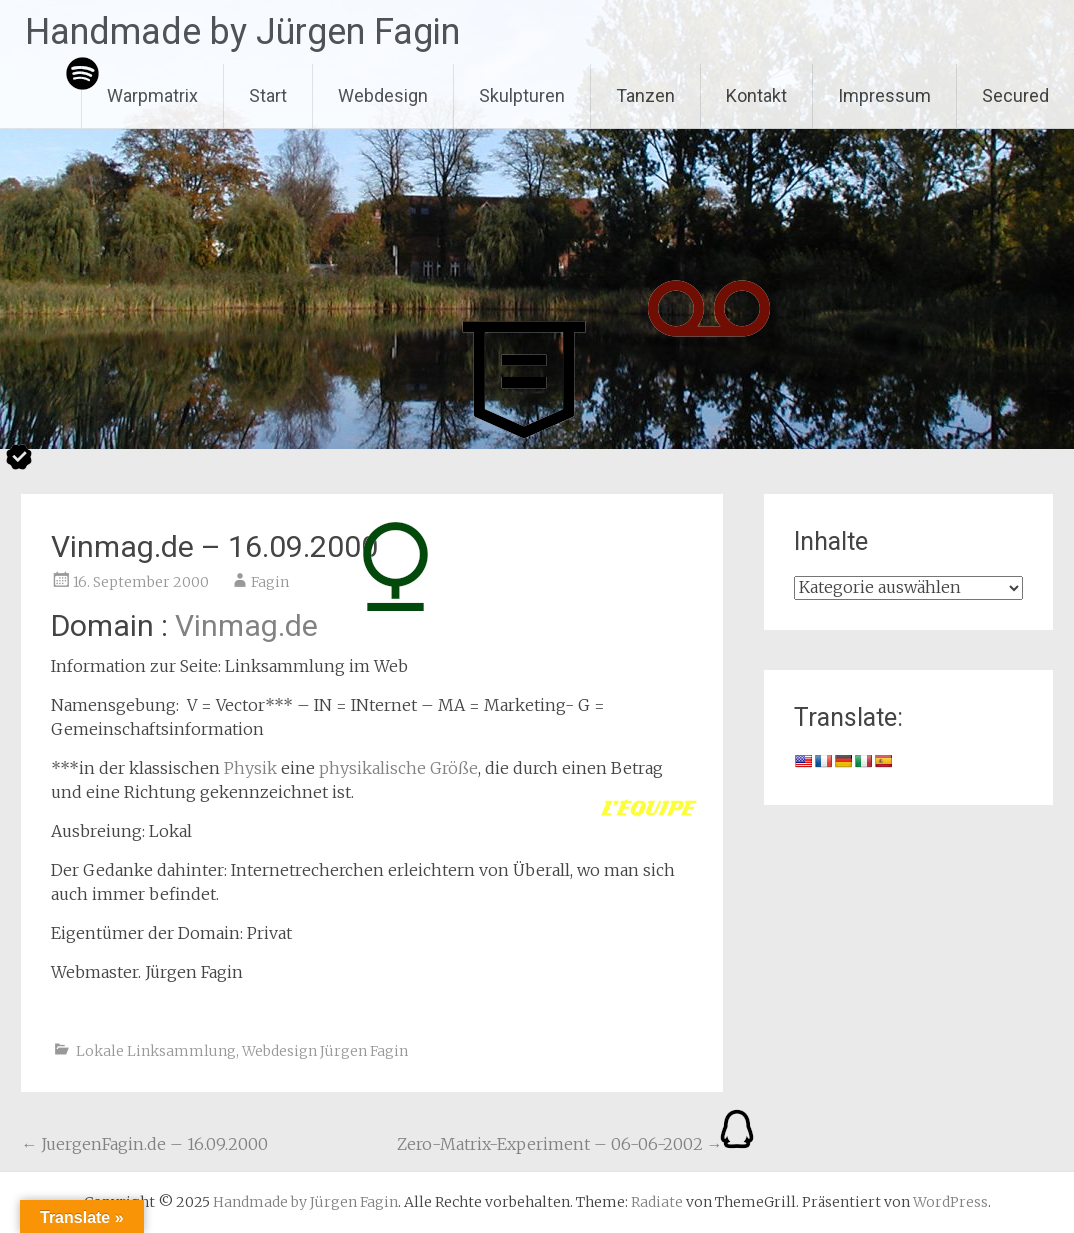 The image size is (1074, 1233). Describe the element at coordinates (709, 311) in the screenshot. I see `access voicemail messages` at that location.